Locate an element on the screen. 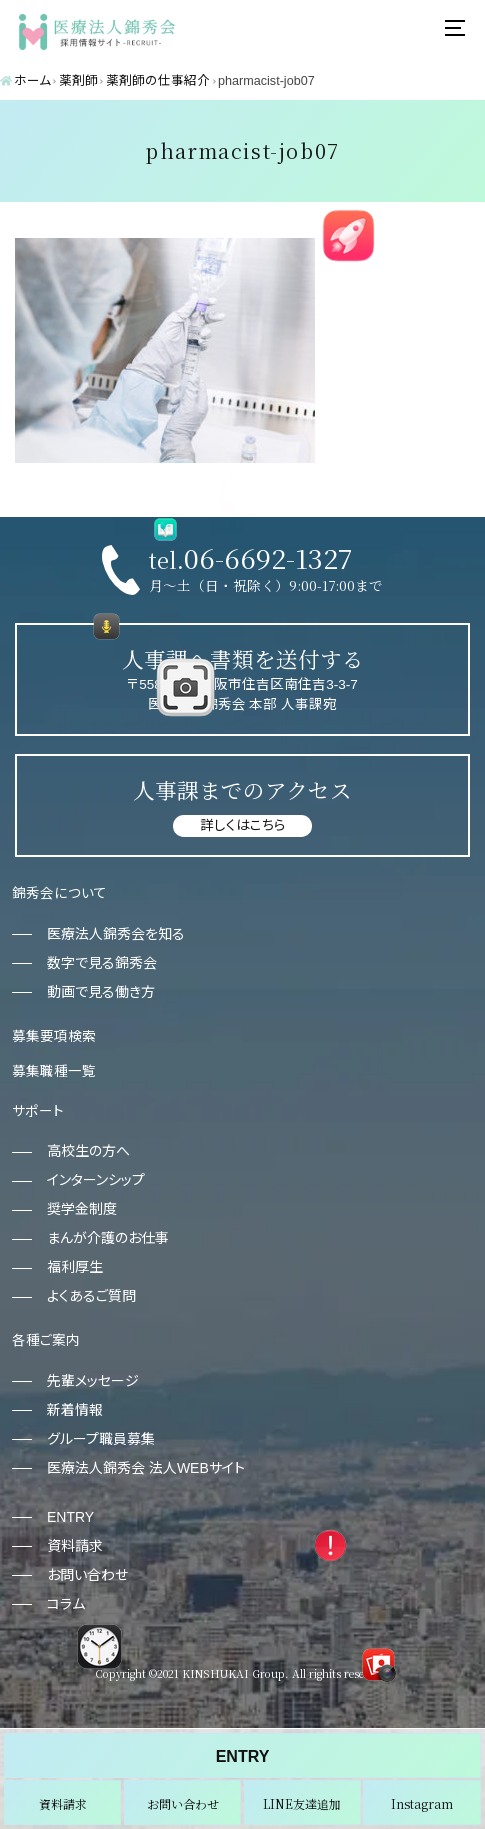  open amarok podcast app is located at coordinates (106, 626).